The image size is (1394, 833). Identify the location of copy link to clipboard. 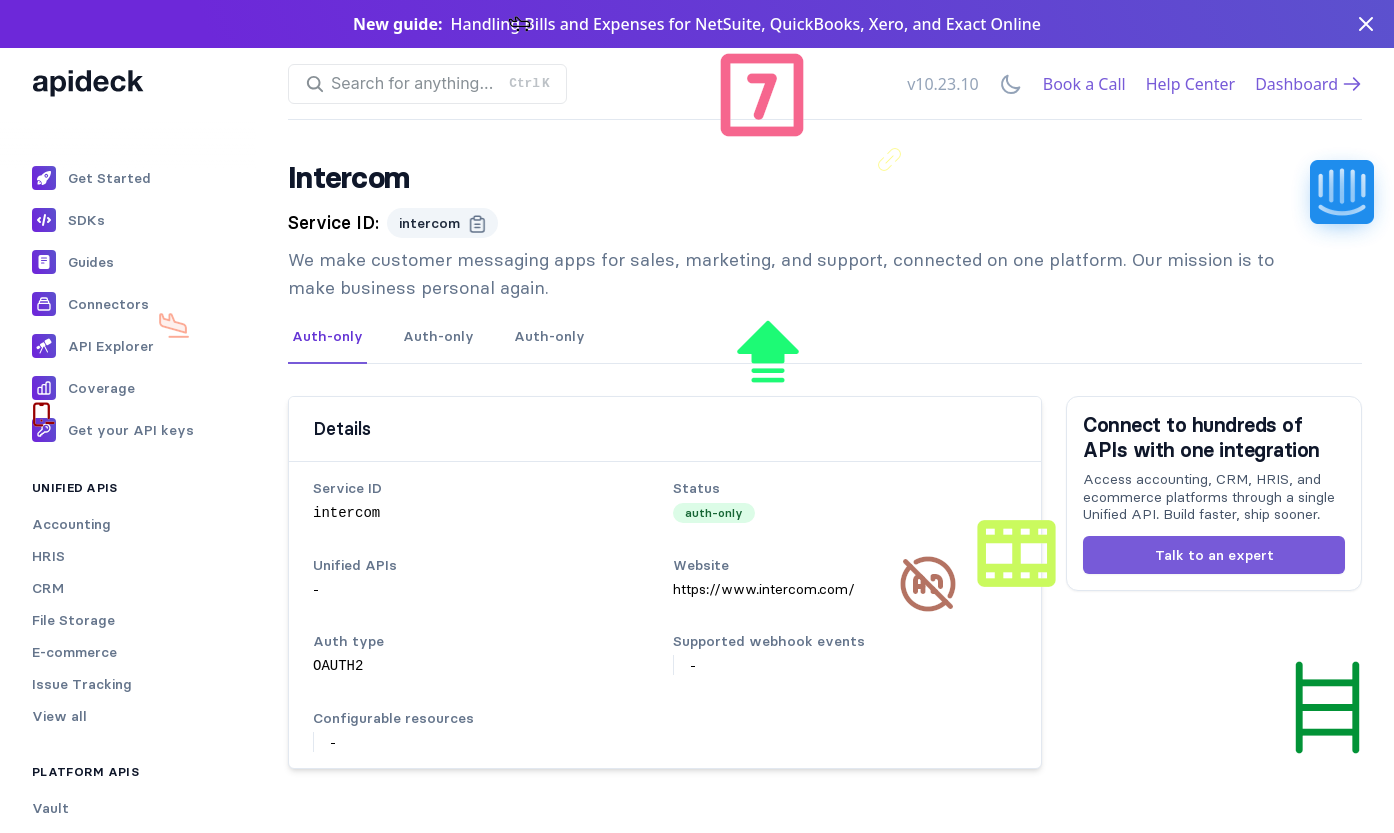
(889, 159).